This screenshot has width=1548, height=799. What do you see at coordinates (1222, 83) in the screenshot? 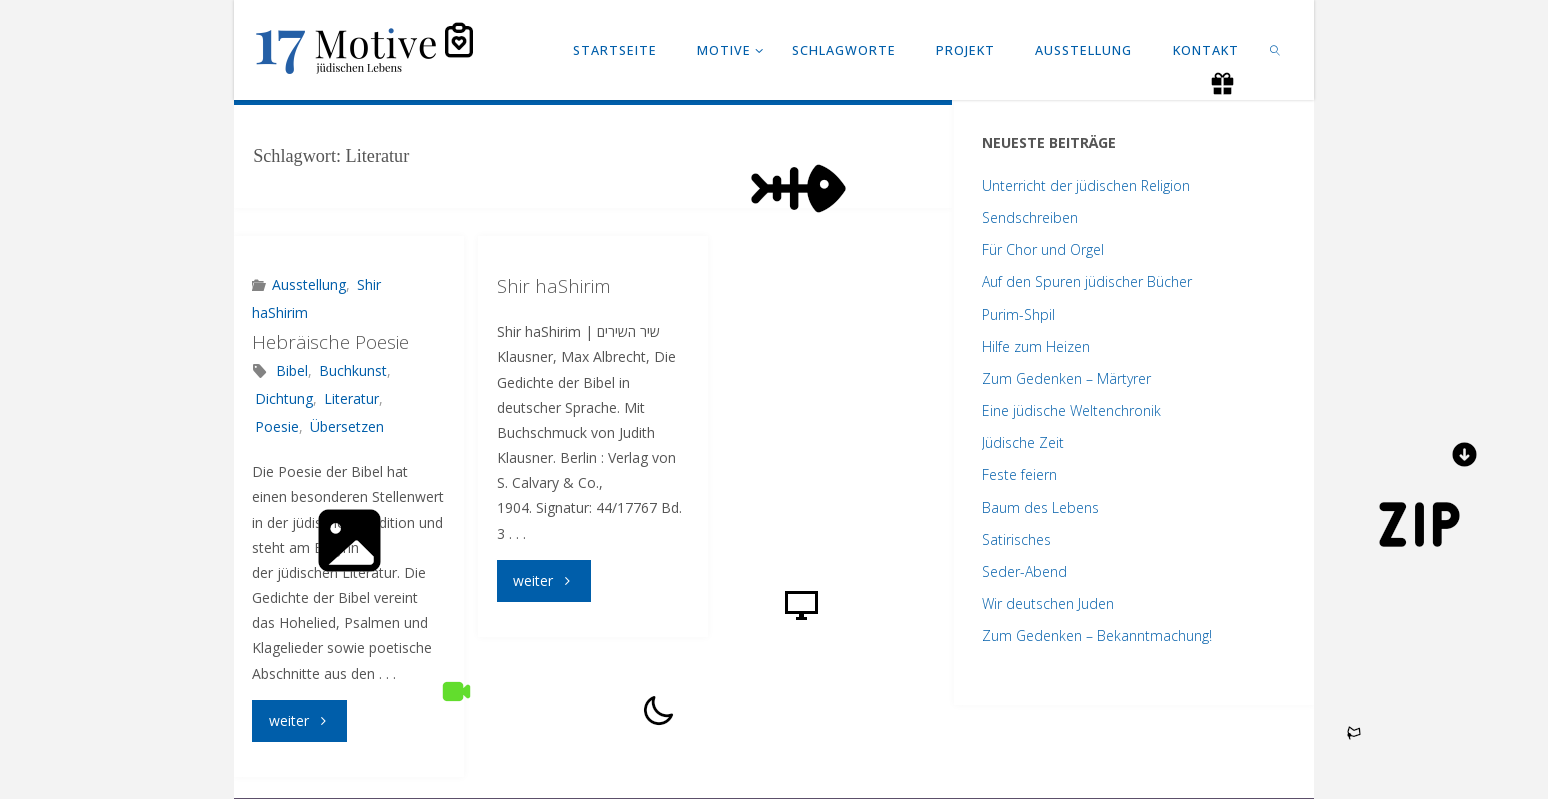
I see `access gifts or rewards` at bounding box center [1222, 83].